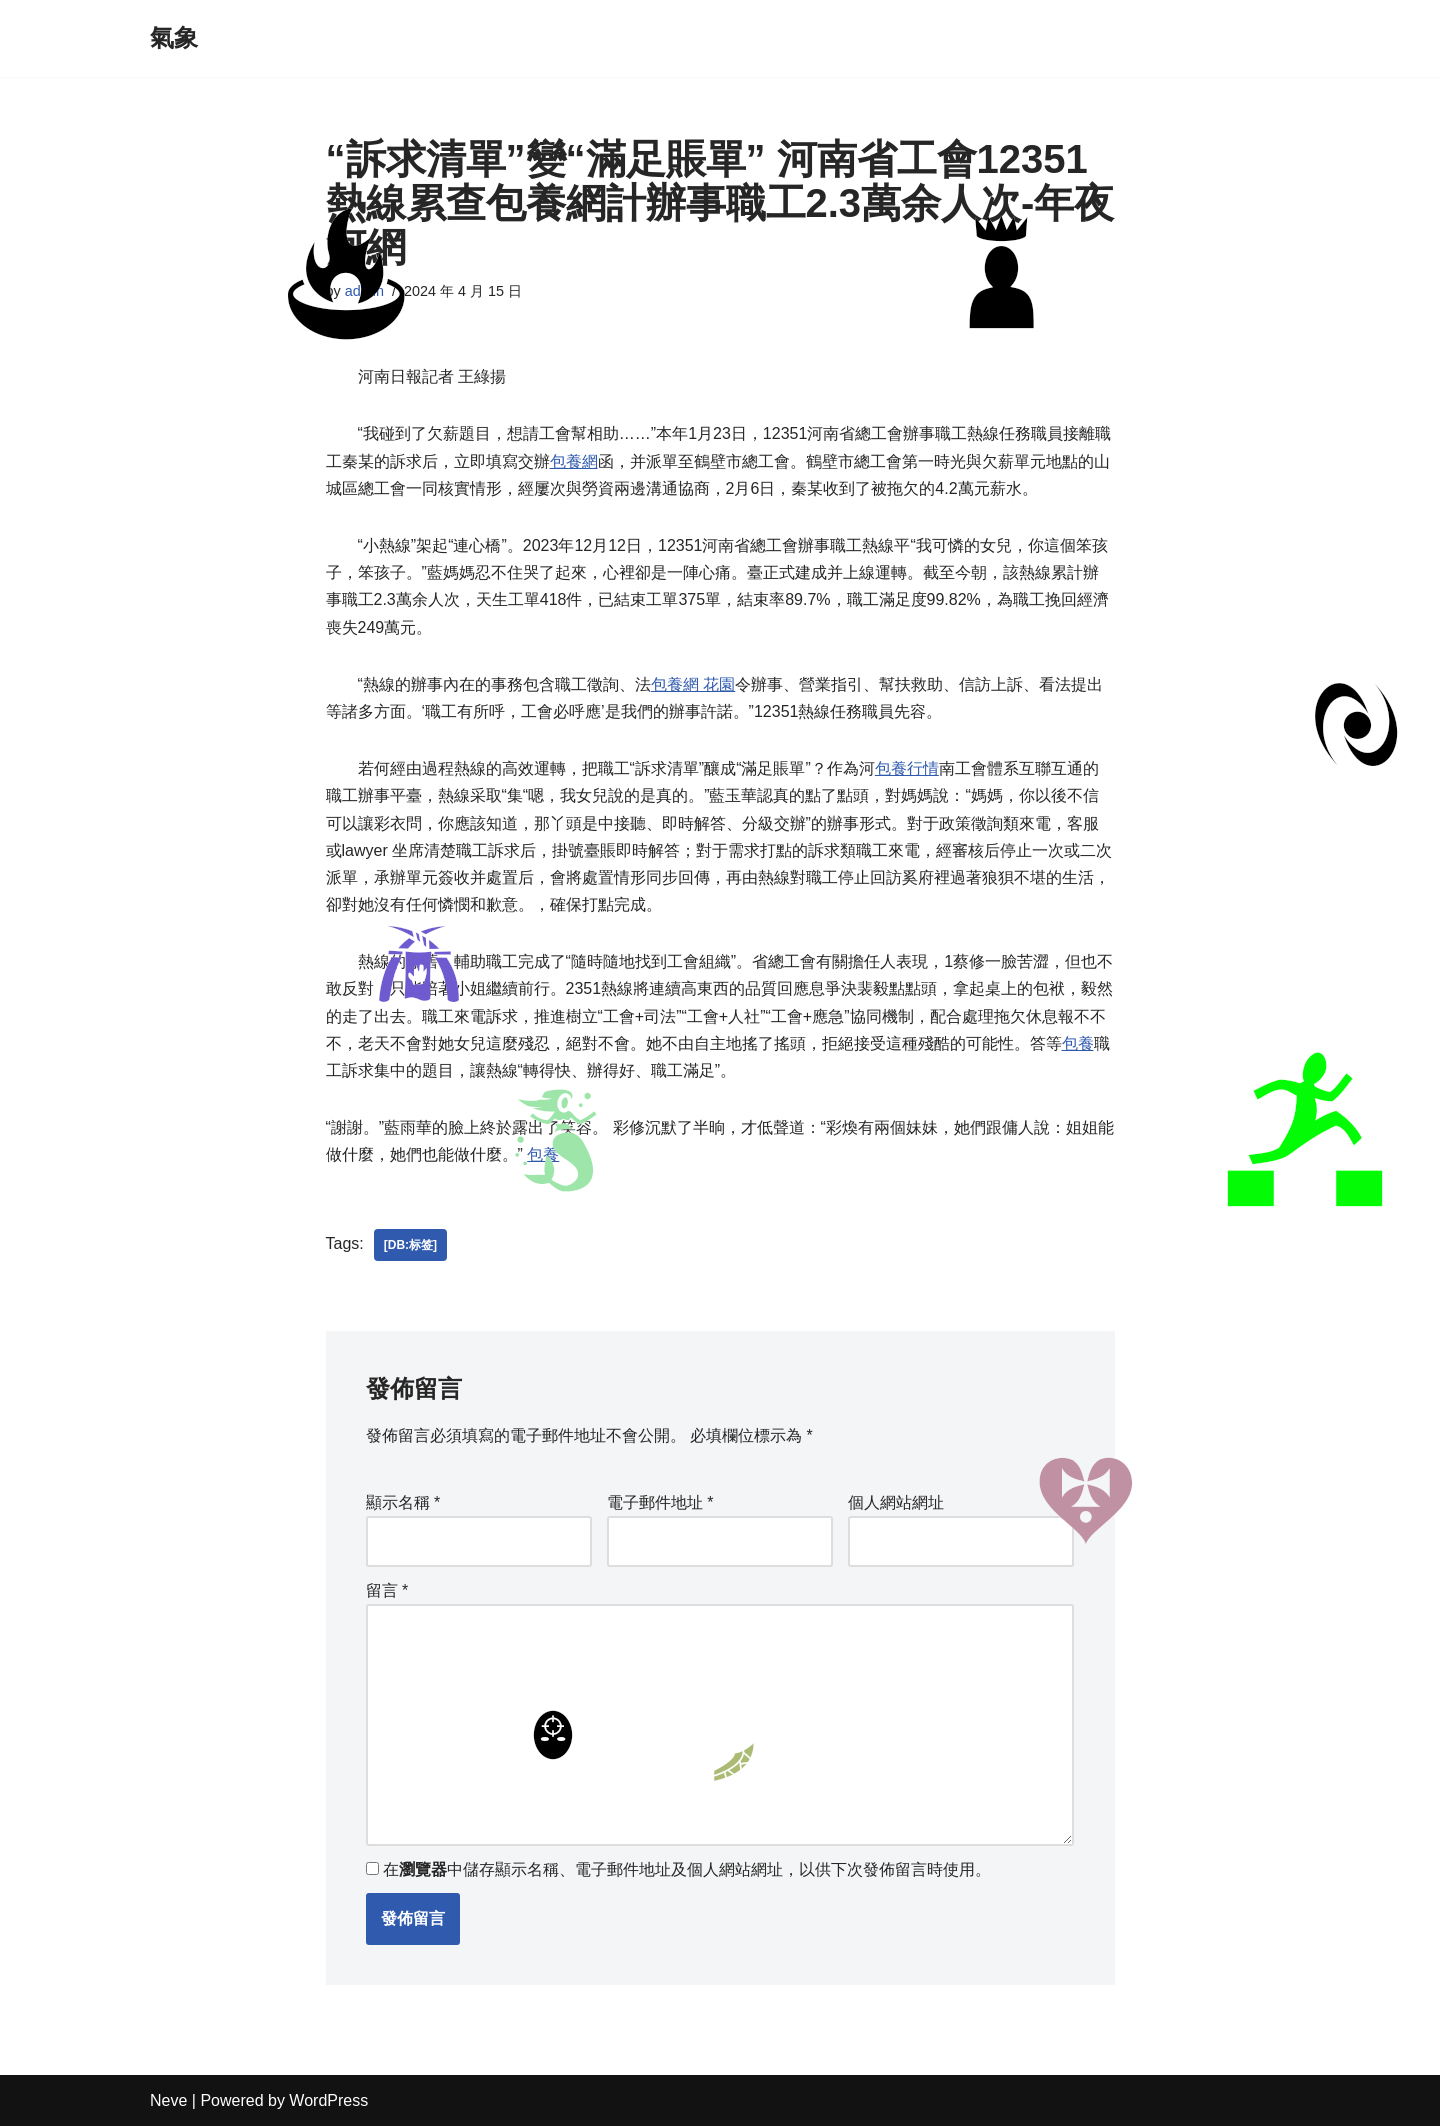 The height and width of the screenshot is (2126, 1440). Describe the element at coordinates (734, 1763) in the screenshot. I see `indicates a broken or damaged weapon` at that location.